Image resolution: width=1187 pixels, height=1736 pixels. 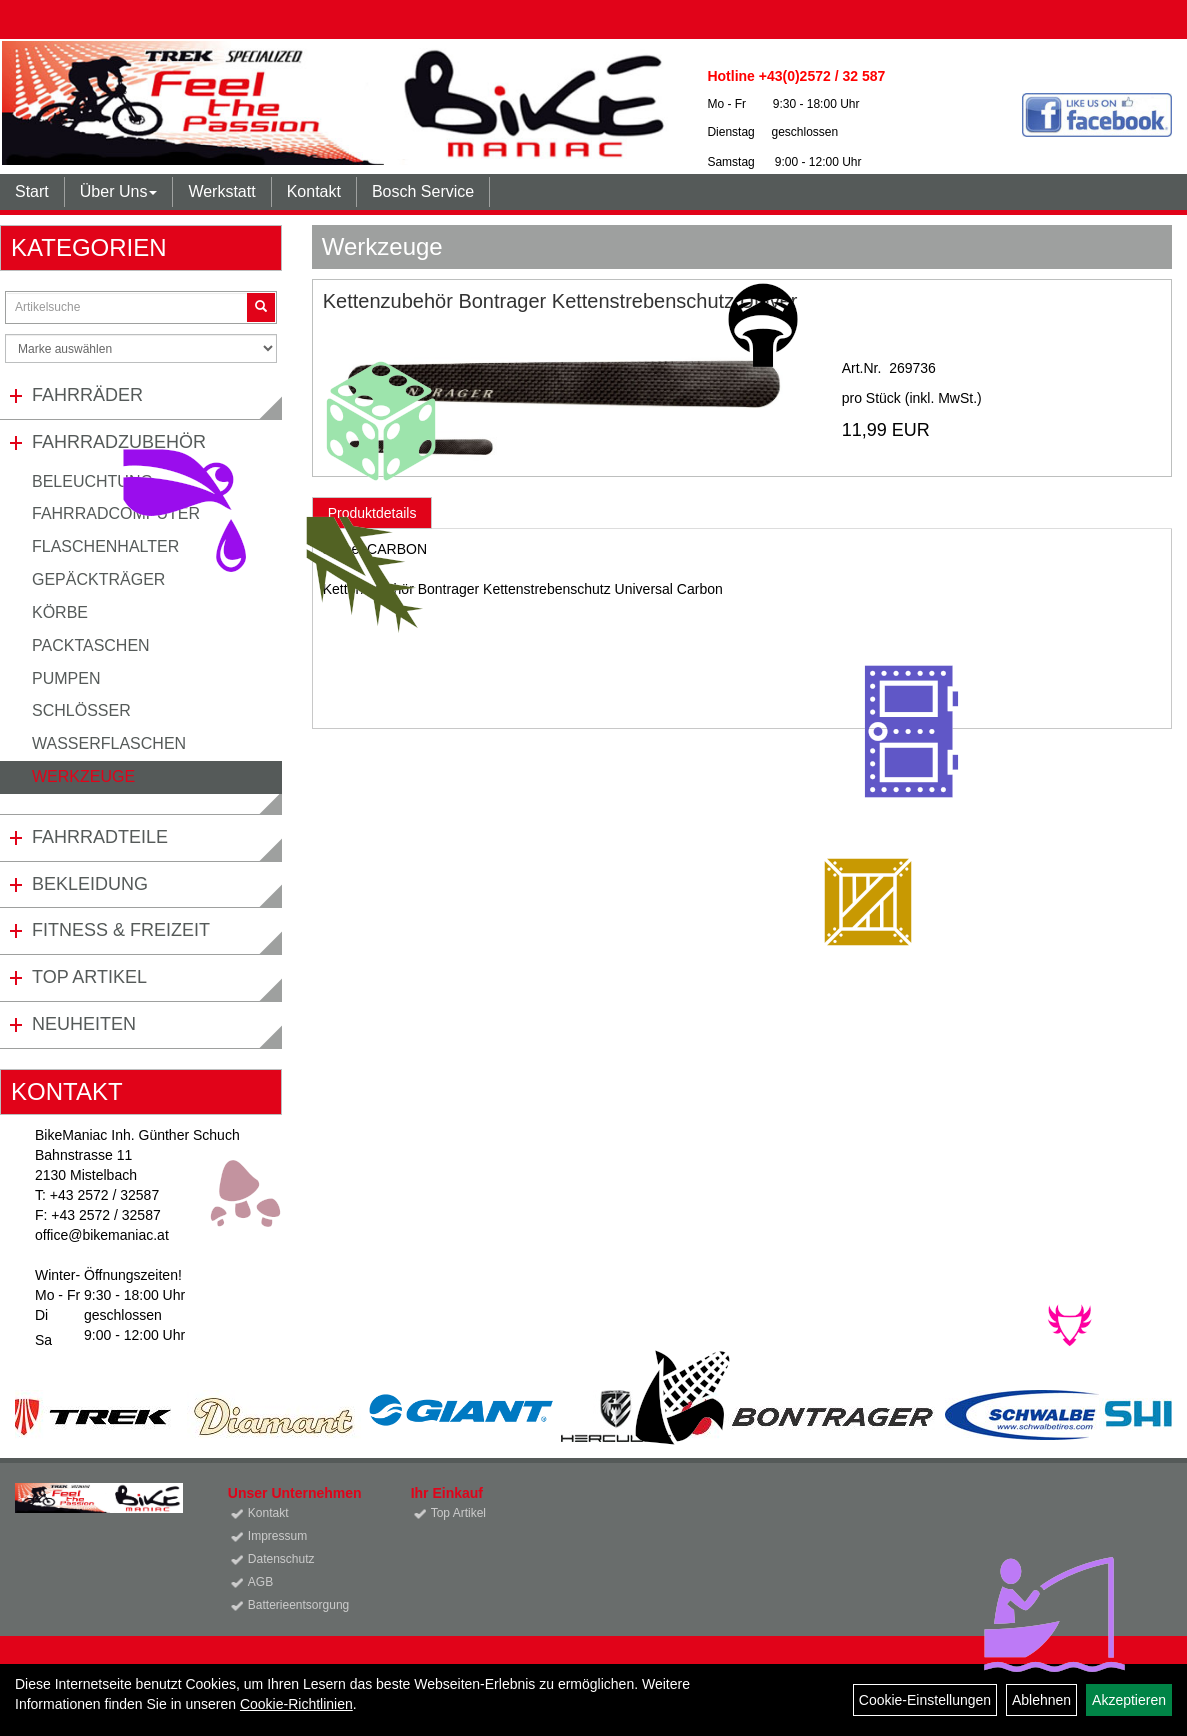 I want to click on represents a farming or agriculture category, so click(x=682, y=1397).